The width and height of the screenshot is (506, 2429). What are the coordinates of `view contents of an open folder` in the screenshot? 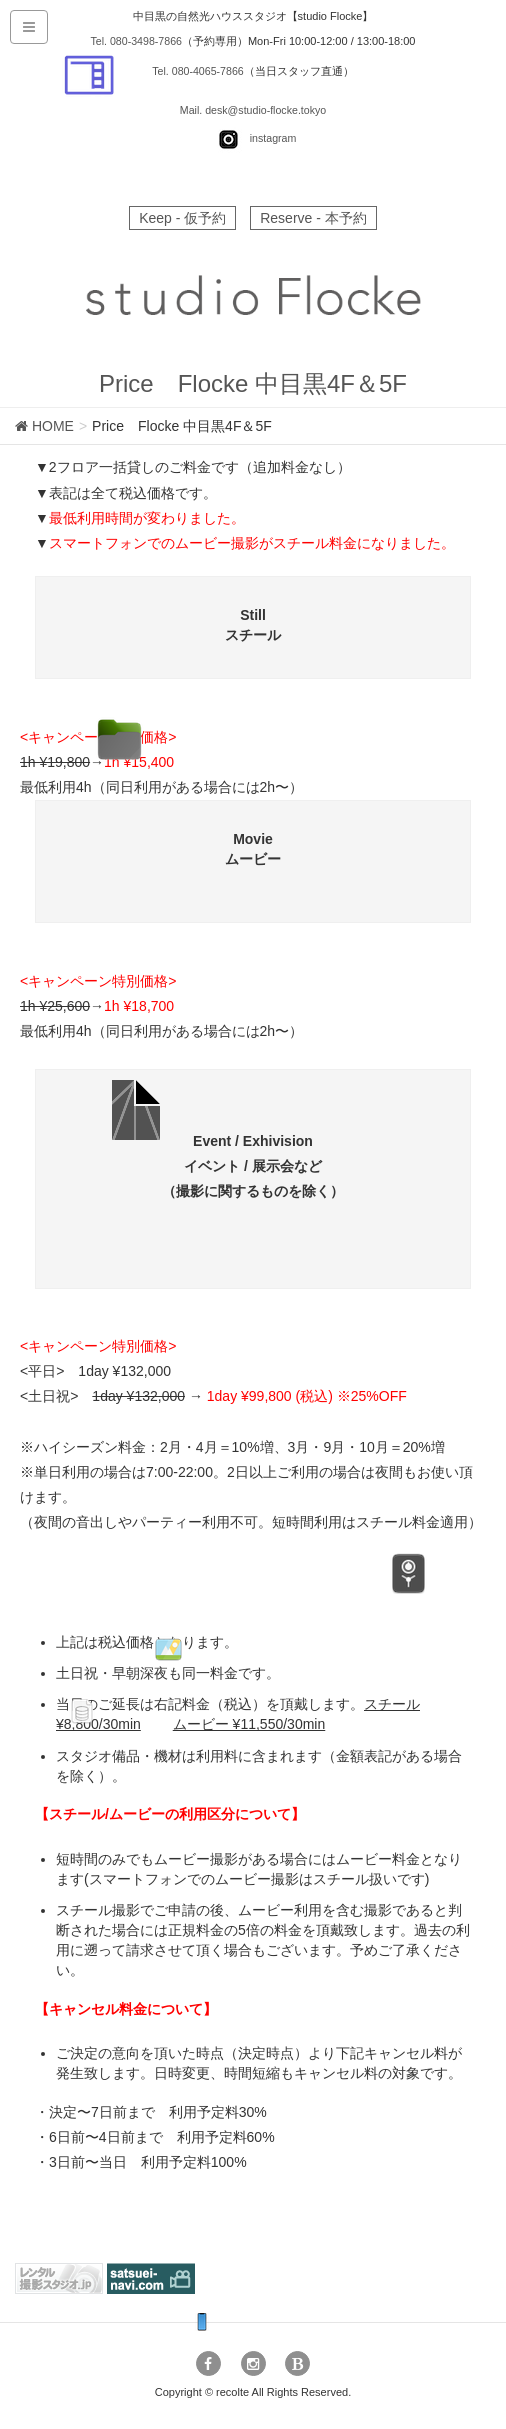 It's located at (119, 739).